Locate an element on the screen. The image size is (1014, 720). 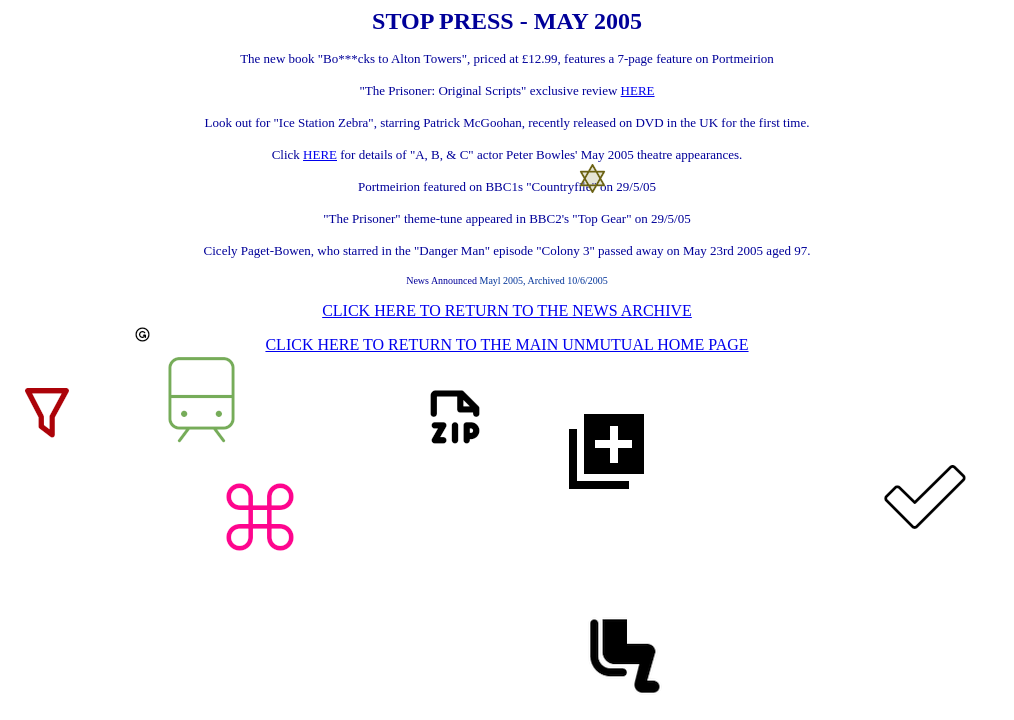
confirm or submit an action is located at coordinates (923, 495).